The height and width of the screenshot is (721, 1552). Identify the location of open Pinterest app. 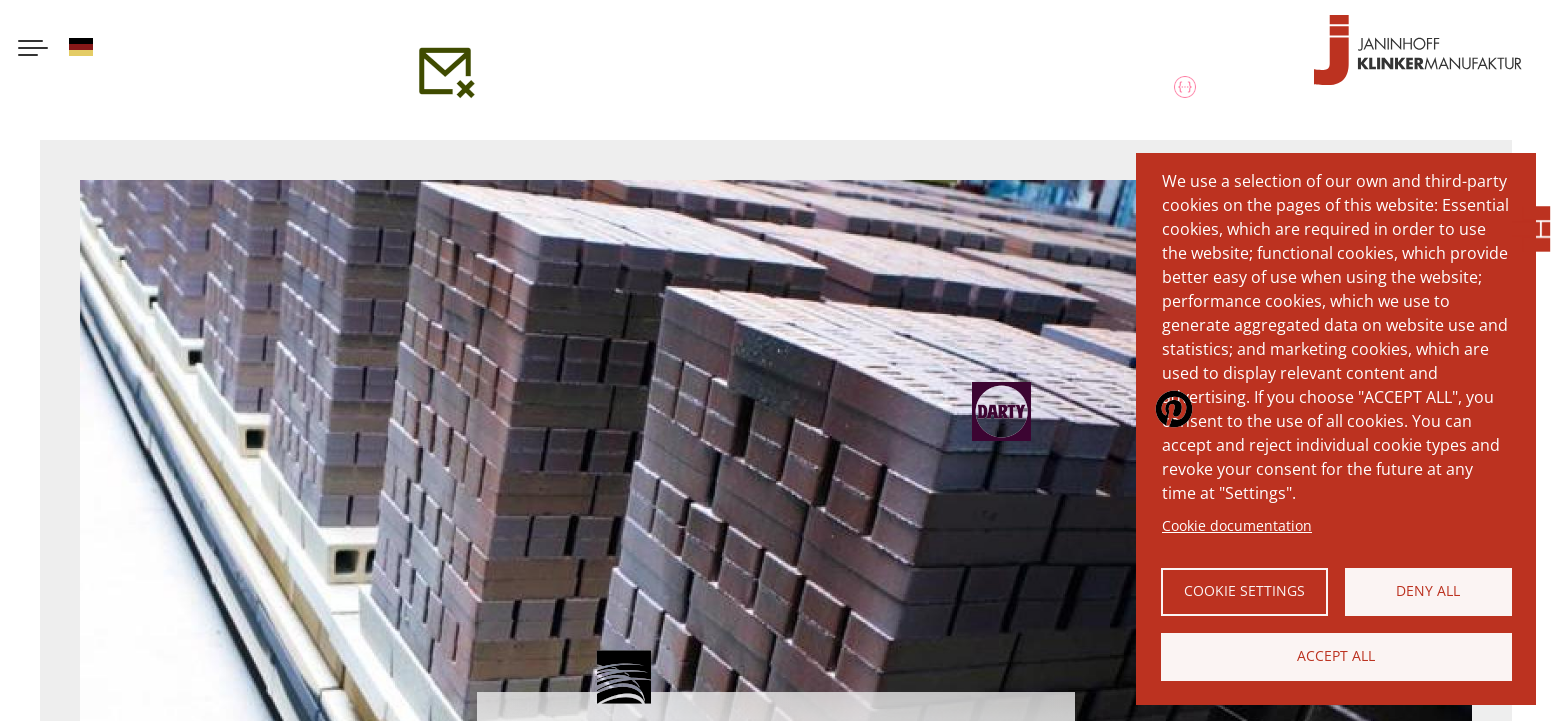
(1174, 409).